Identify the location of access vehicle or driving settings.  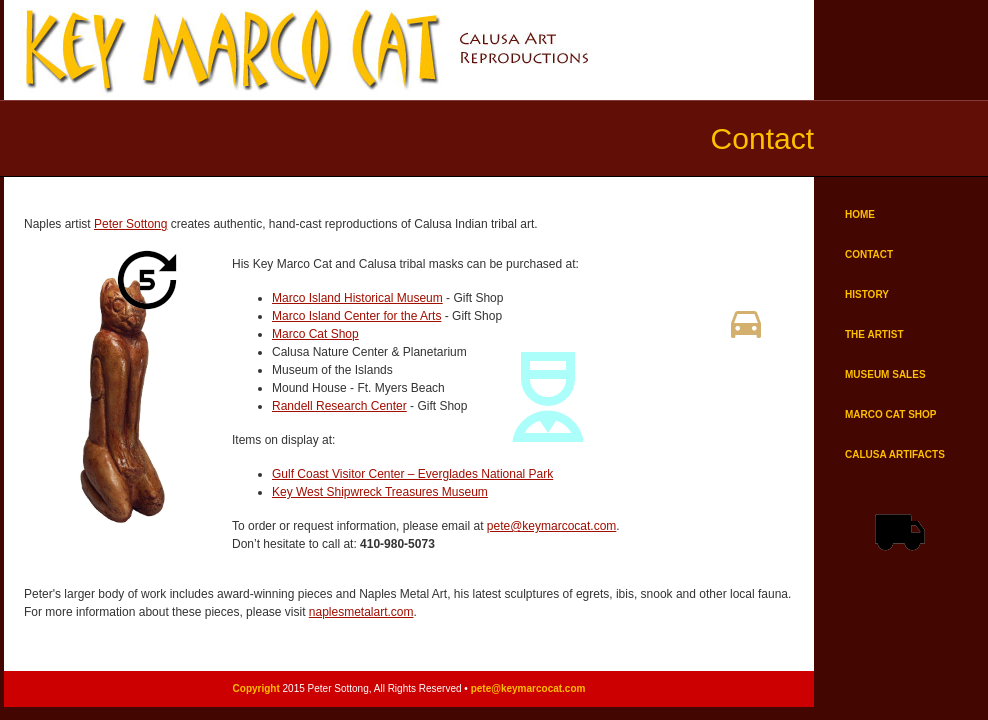
(746, 323).